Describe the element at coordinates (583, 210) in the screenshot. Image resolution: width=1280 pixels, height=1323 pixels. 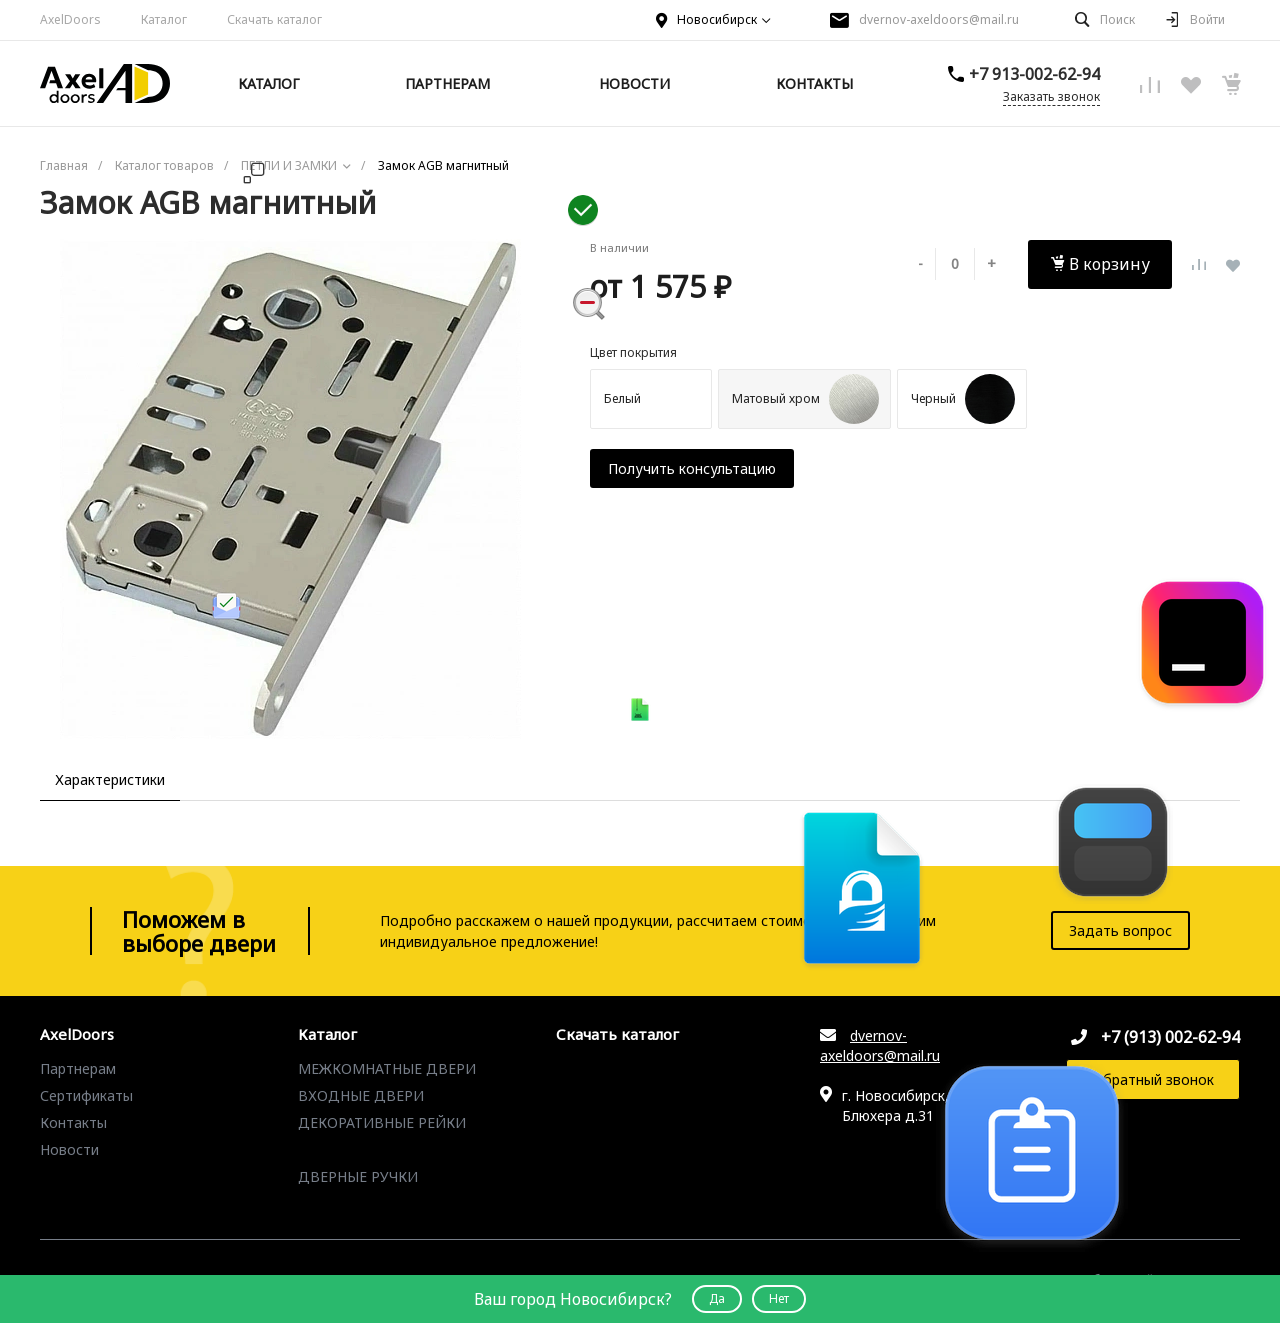
I see `indicates dropbox file is fully synced` at that location.